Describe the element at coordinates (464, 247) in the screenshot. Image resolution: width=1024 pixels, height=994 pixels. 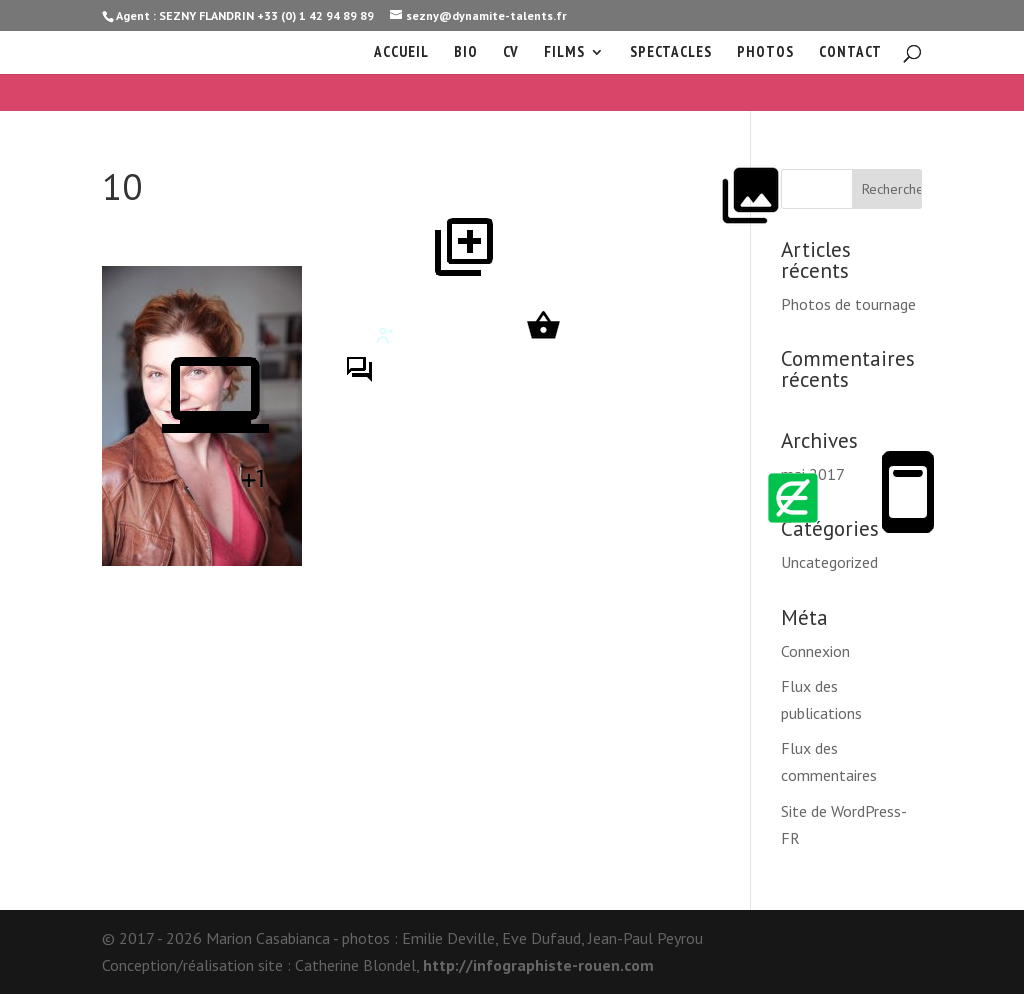
I see `add item to your library` at that location.